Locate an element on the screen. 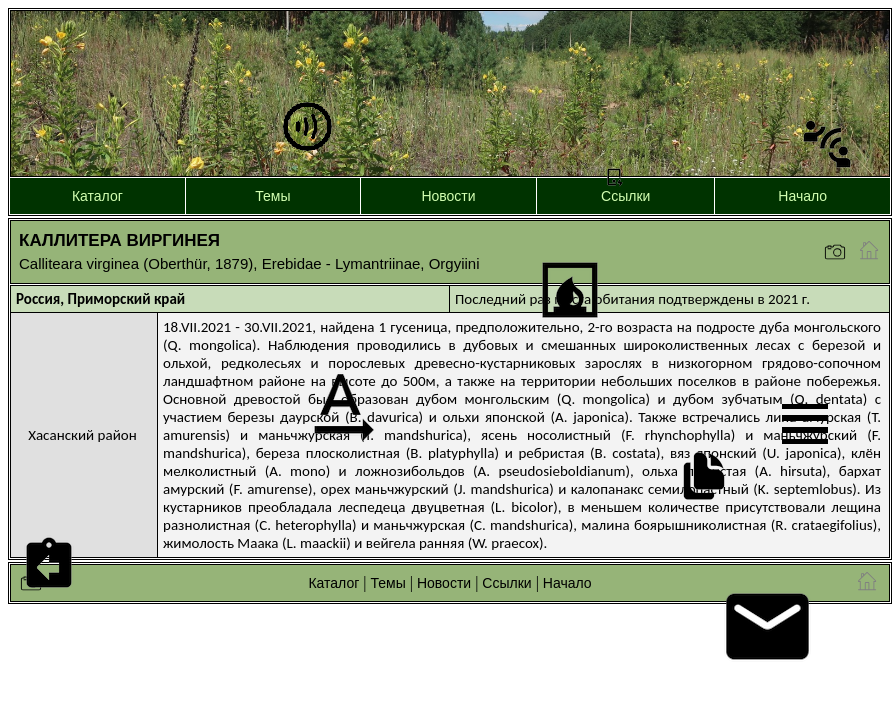 The image size is (892, 720). tap to pay with contactless payment is located at coordinates (307, 126).